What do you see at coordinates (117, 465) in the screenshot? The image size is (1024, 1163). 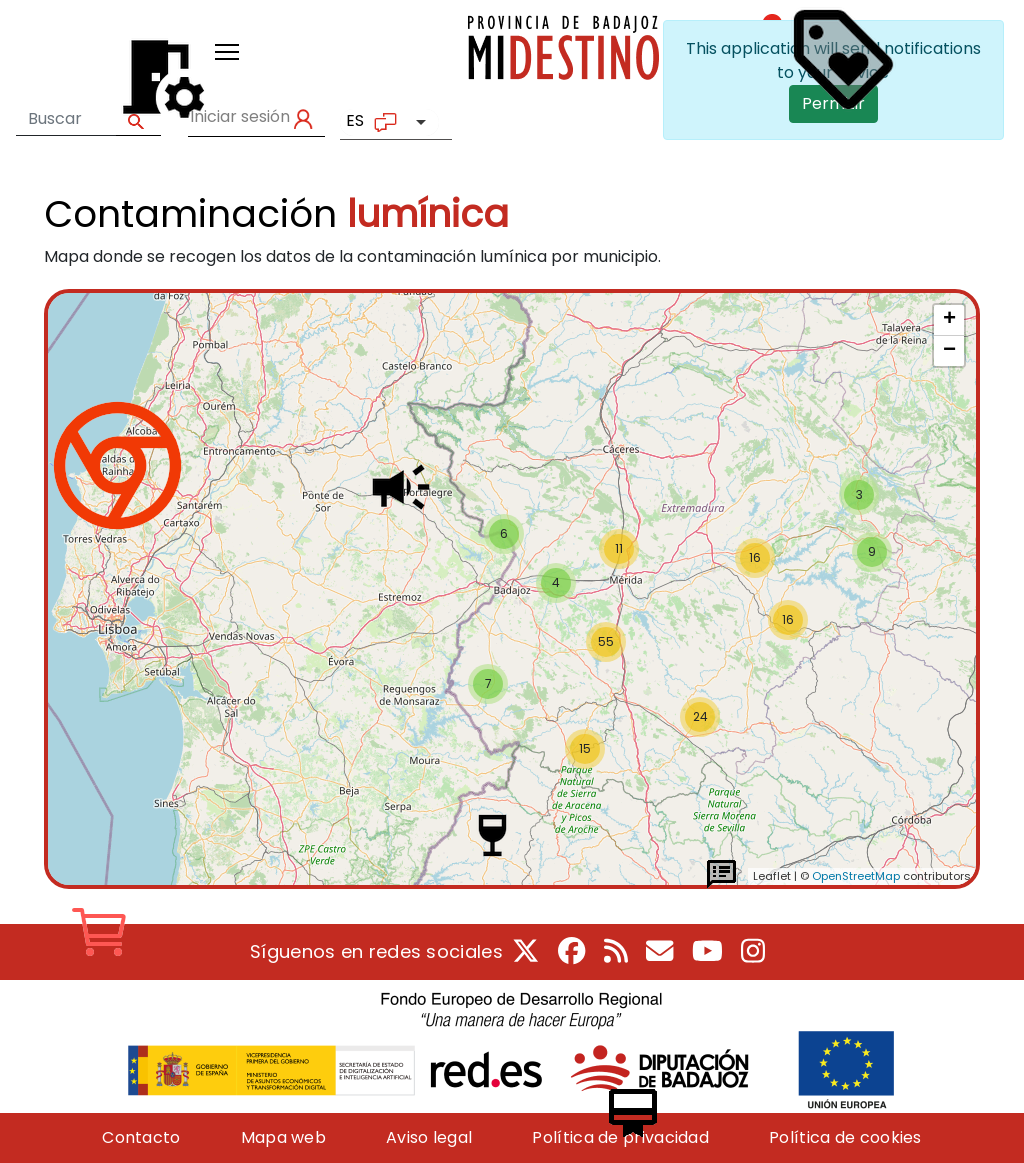 I see `open chromium browser` at bounding box center [117, 465].